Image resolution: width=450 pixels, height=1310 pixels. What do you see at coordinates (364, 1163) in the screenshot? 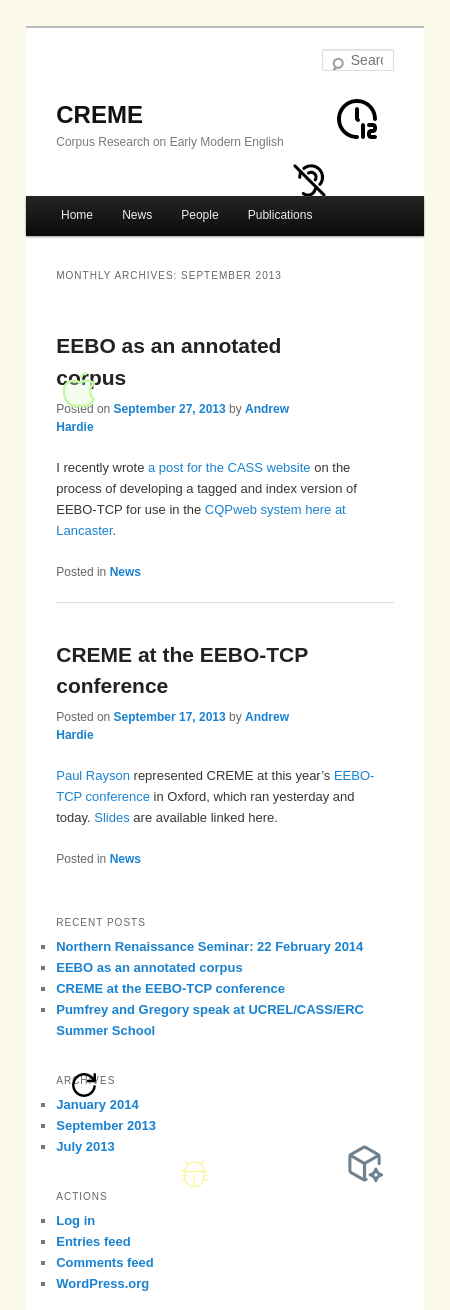
I see `generate 3D model with AI` at bounding box center [364, 1163].